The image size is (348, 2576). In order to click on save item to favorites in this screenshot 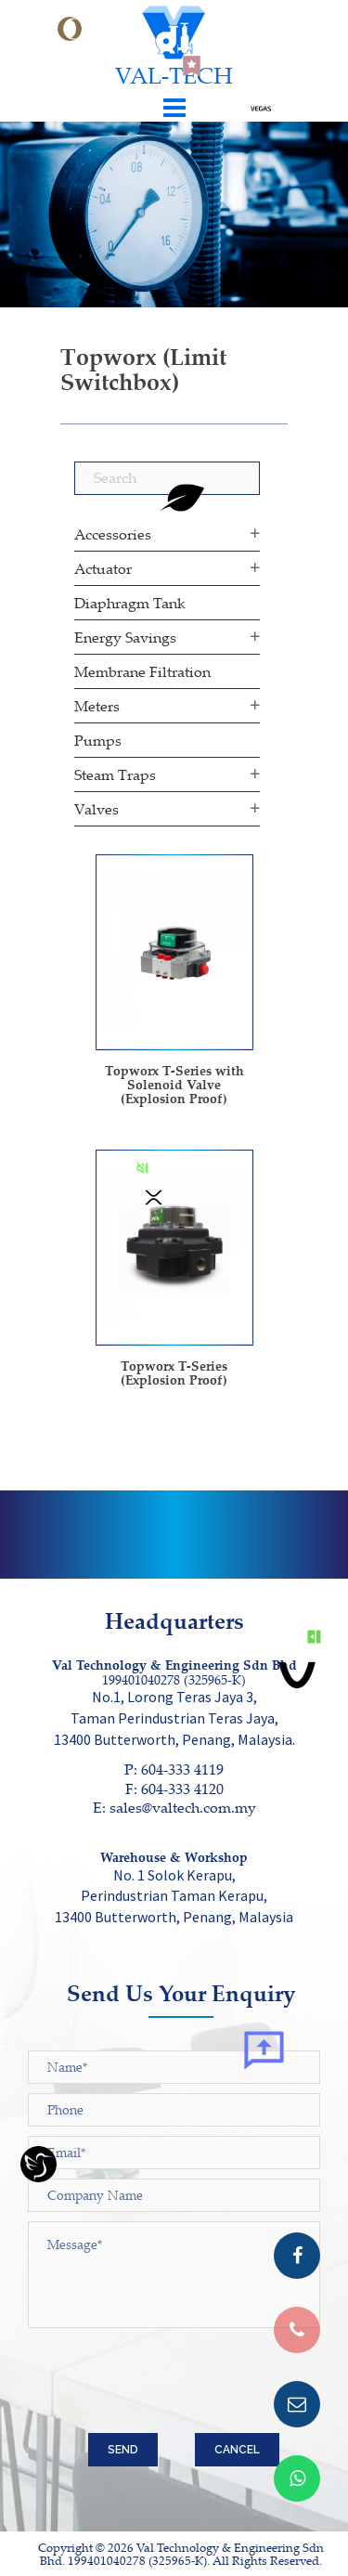, I will do `click(191, 65)`.